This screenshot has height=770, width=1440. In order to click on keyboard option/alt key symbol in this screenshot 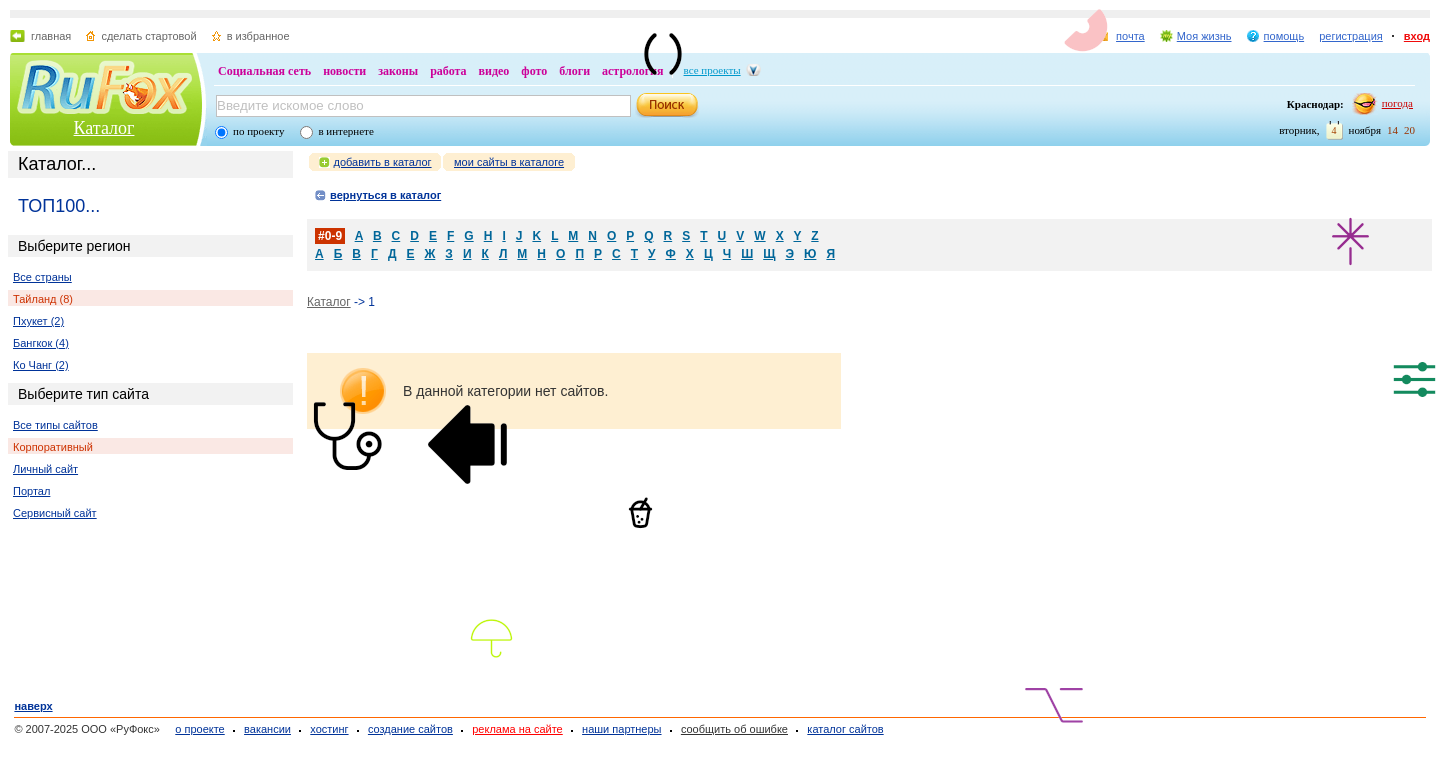, I will do `click(1054, 703)`.